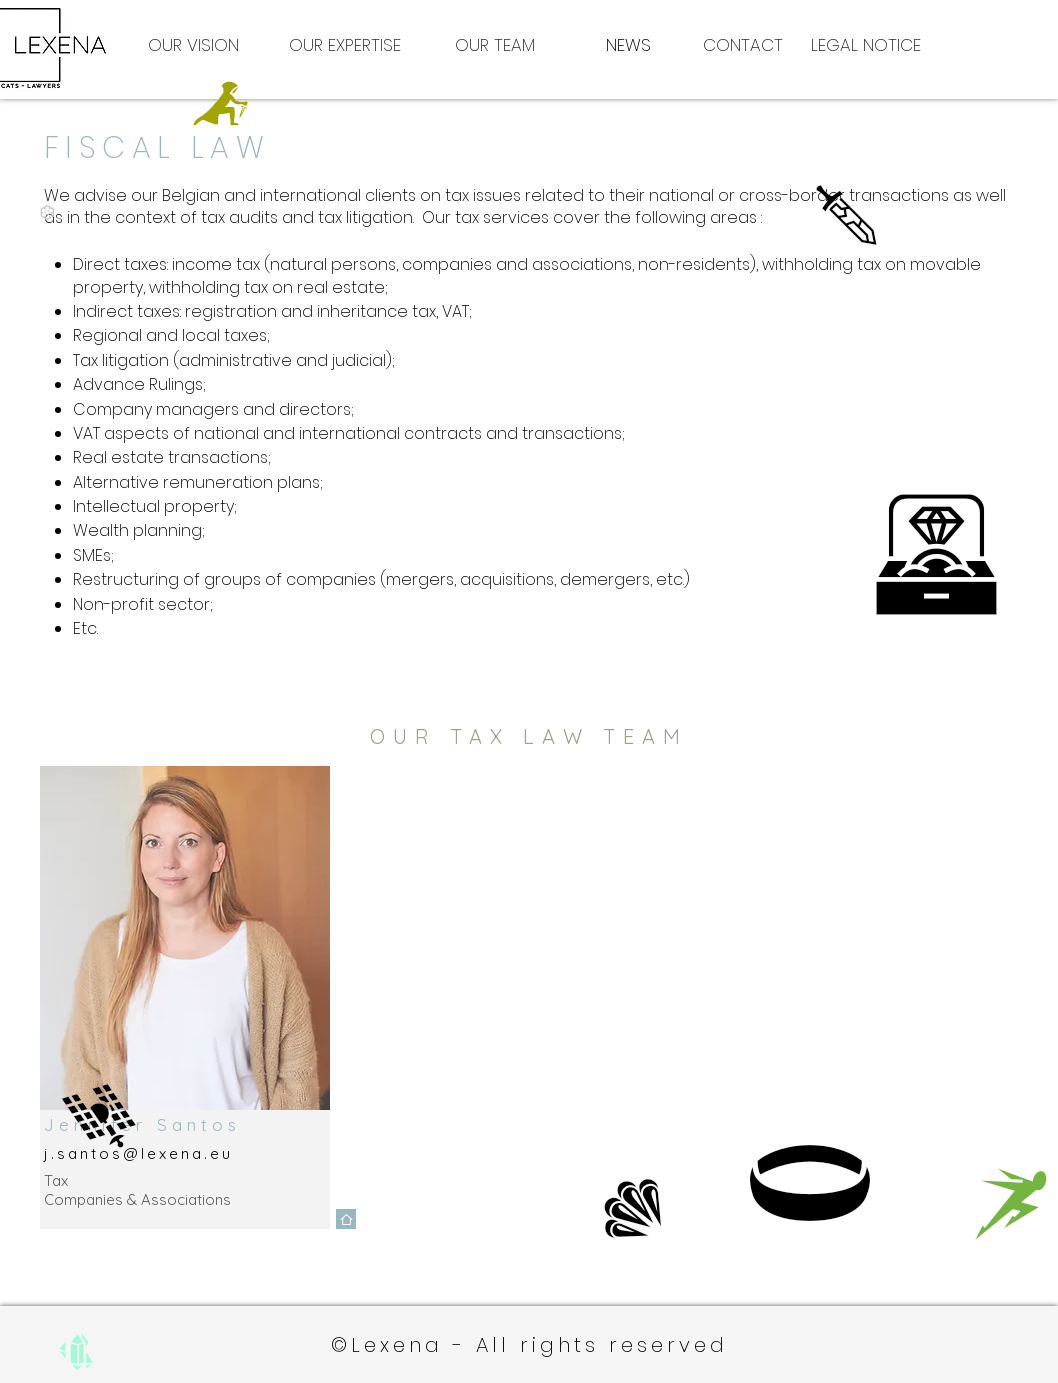 The height and width of the screenshot is (1383, 1058). I want to click on activate sprint or run mode, so click(1010, 1204).